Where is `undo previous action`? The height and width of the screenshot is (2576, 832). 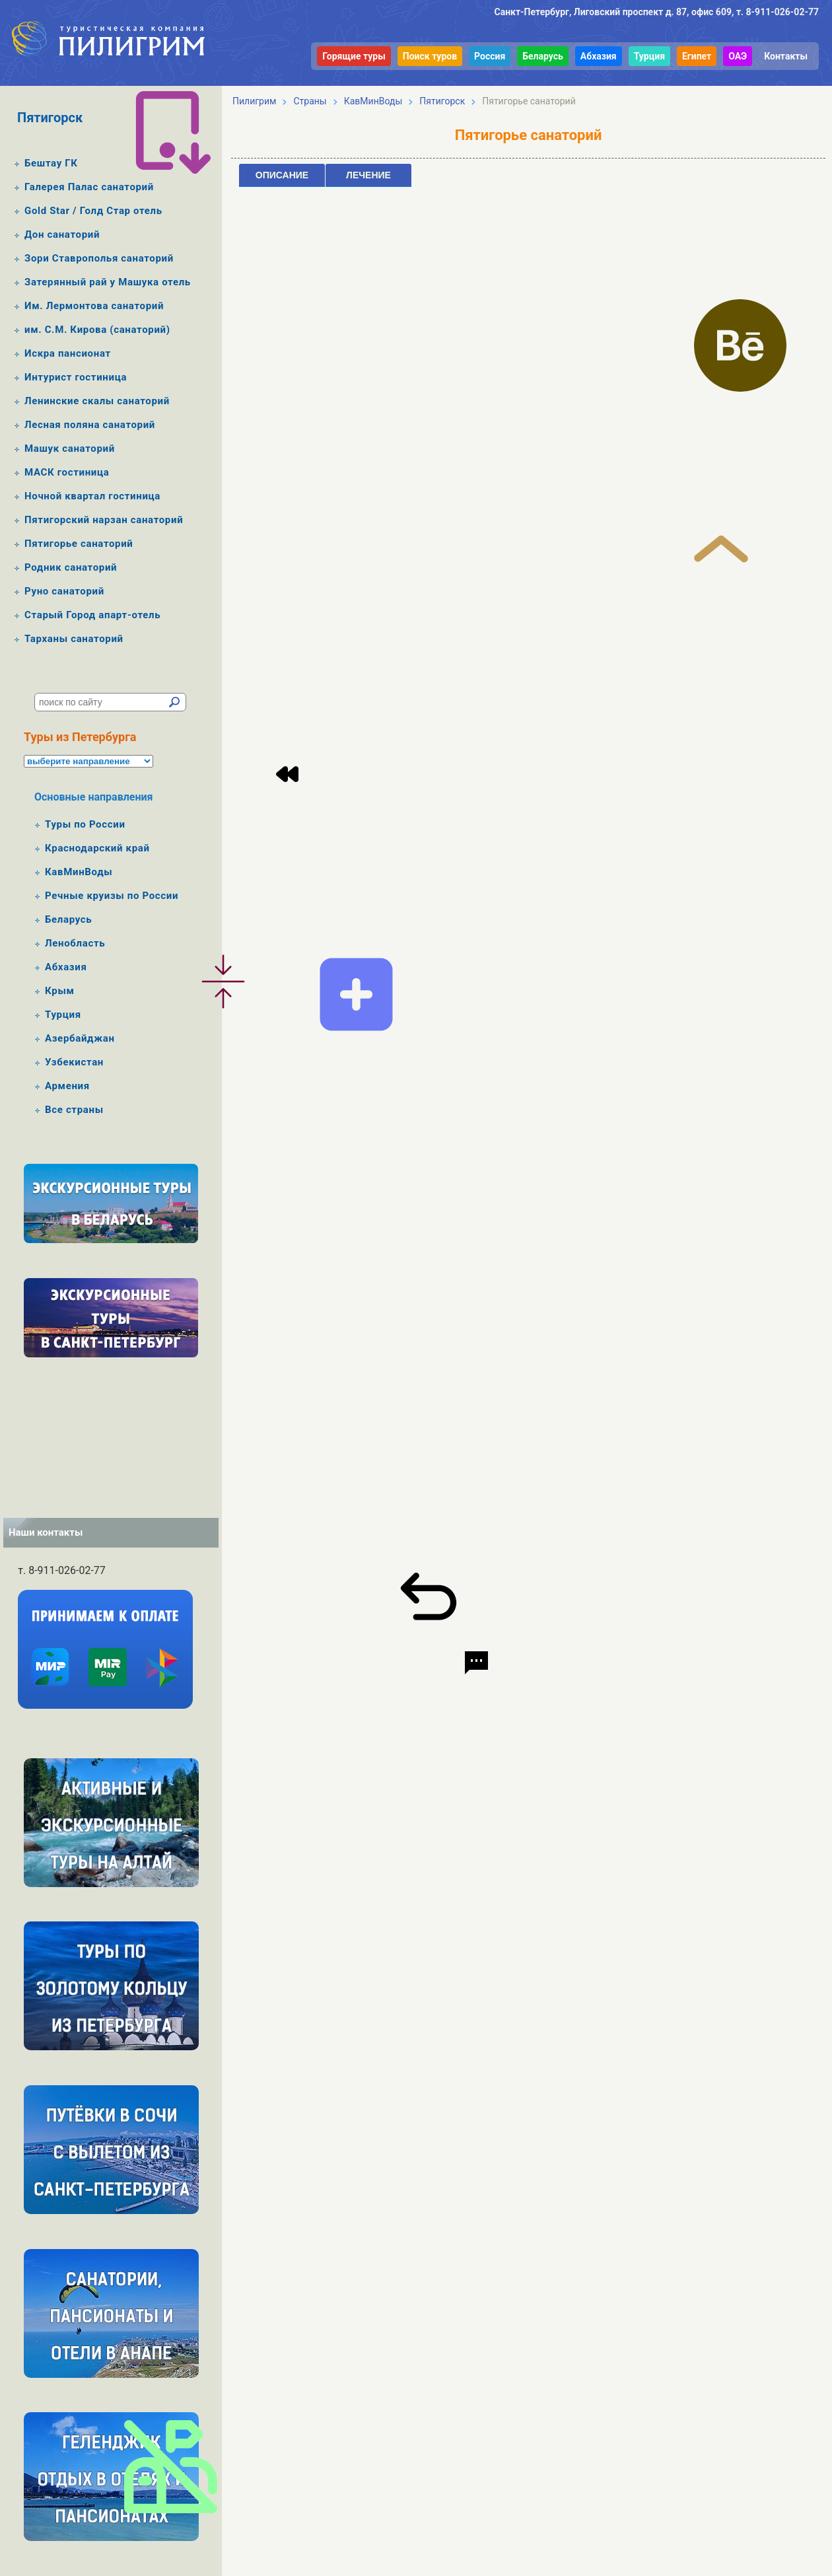 undo previous action is located at coordinates (429, 1598).